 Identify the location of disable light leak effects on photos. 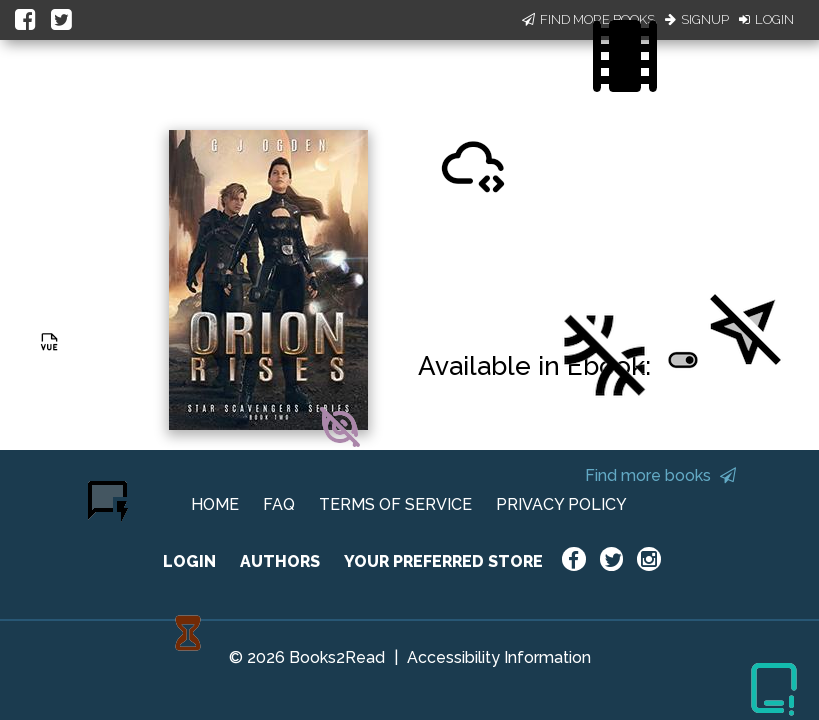
(604, 355).